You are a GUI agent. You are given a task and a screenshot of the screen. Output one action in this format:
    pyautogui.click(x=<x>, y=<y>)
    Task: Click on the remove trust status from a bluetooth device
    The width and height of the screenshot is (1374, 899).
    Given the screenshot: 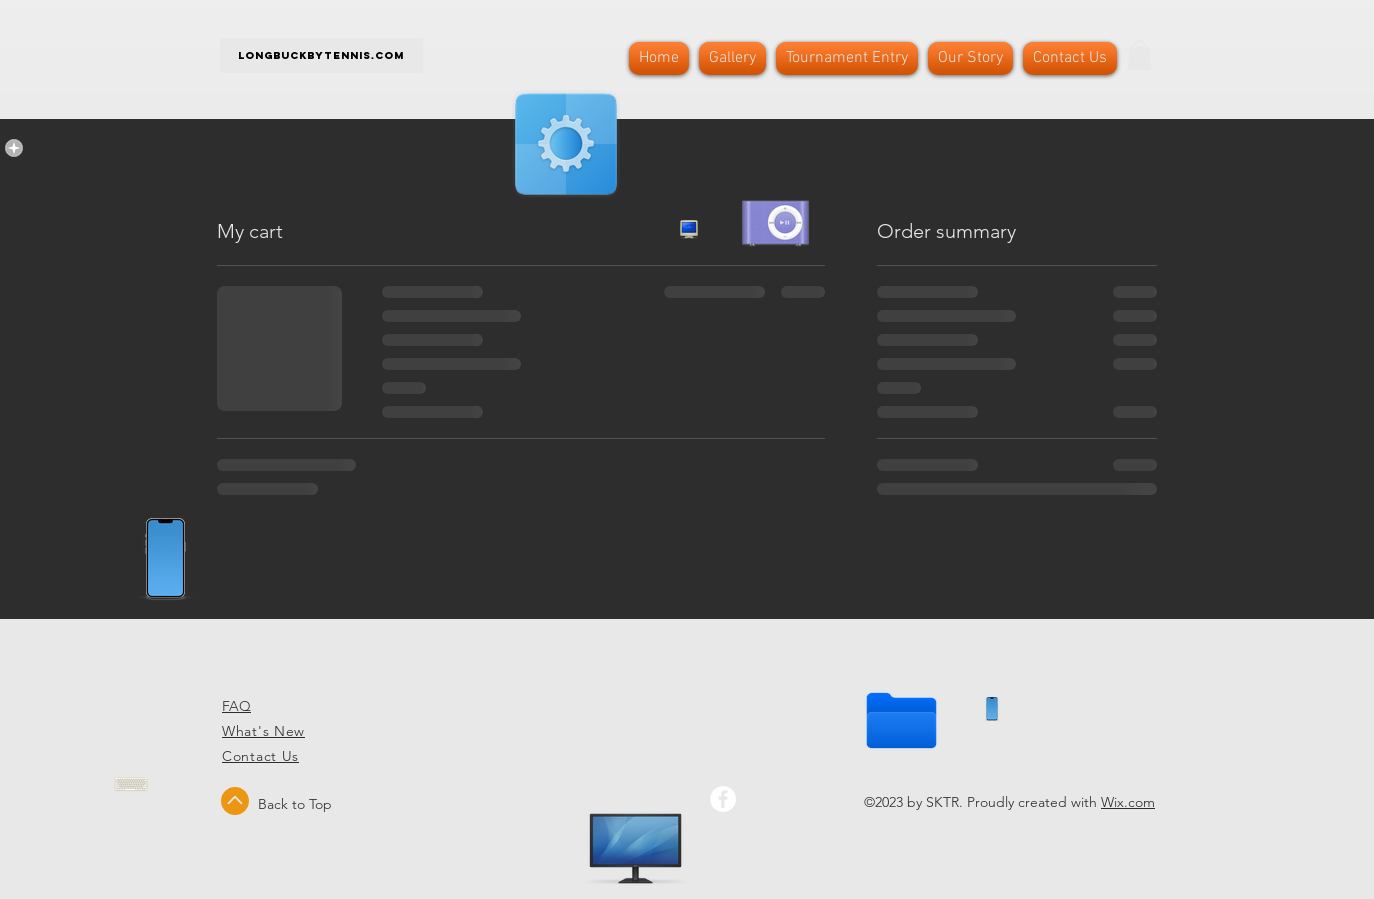 What is the action you would take?
    pyautogui.click(x=14, y=148)
    